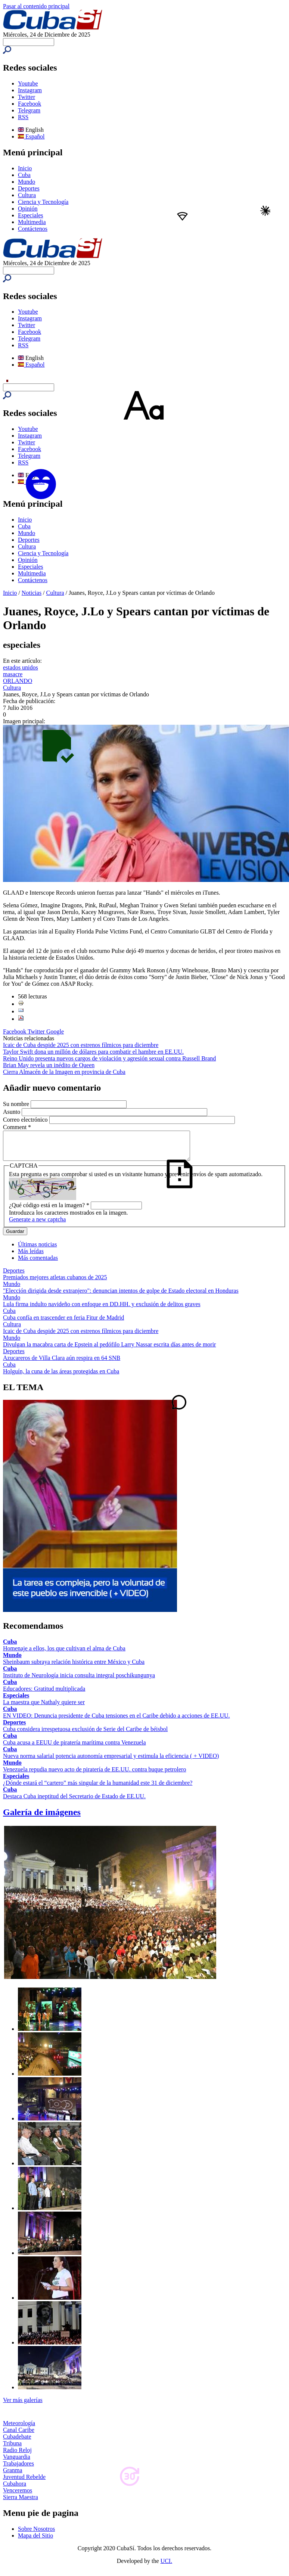 This screenshot has height=2576, width=289. Describe the element at coordinates (179, 1402) in the screenshot. I see `open chat or messaging` at that location.